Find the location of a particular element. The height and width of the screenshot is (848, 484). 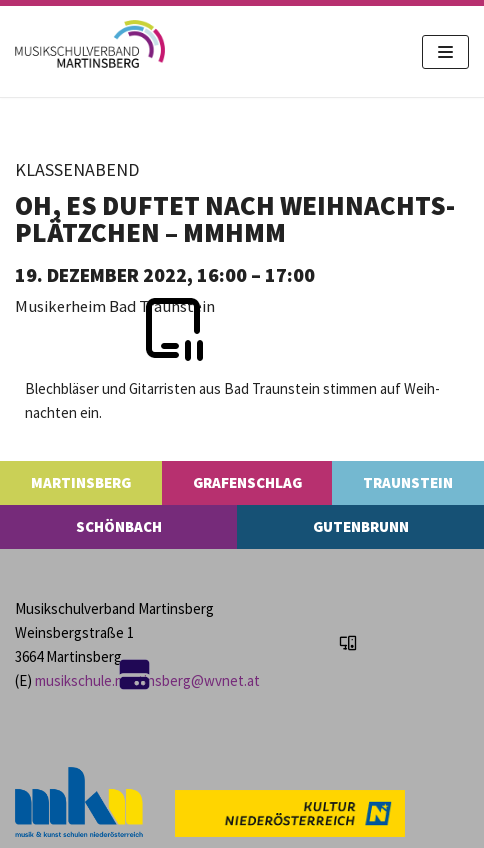

pause media playback on iPad is located at coordinates (173, 328).